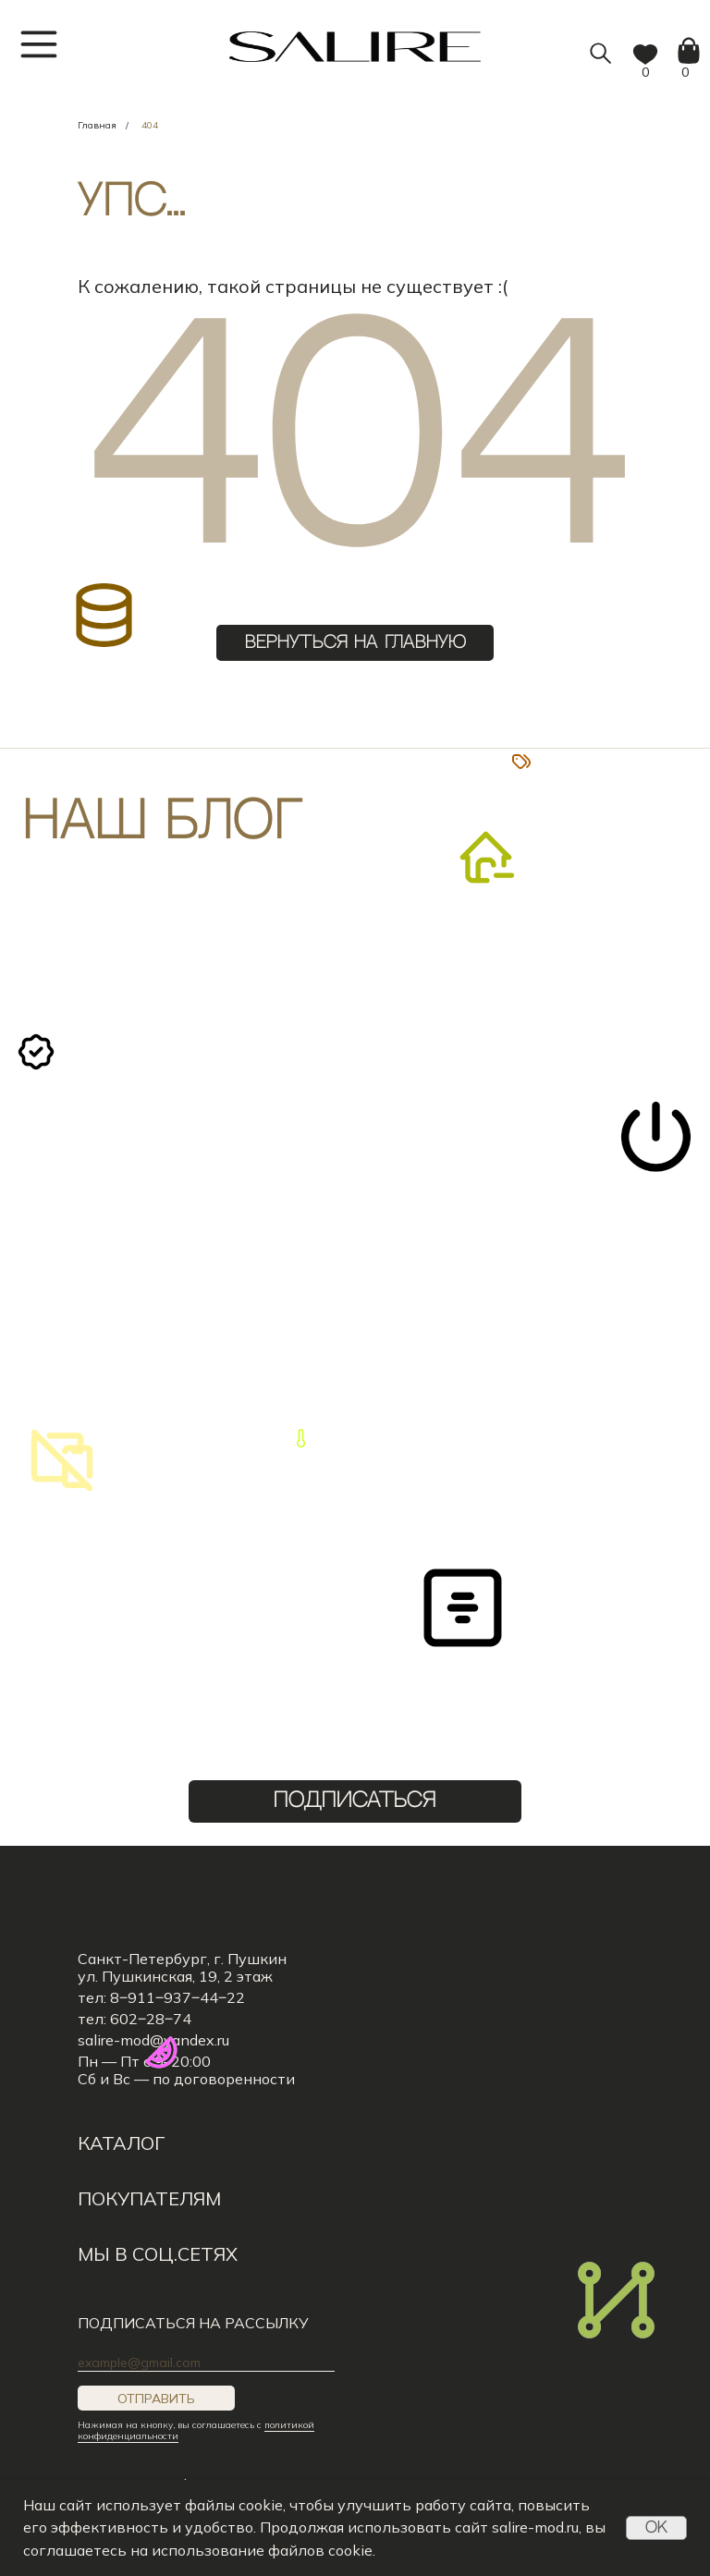 The image size is (710, 2576). Describe the element at coordinates (301, 1438) in the screenshot. I see `view current temperature` at that location.